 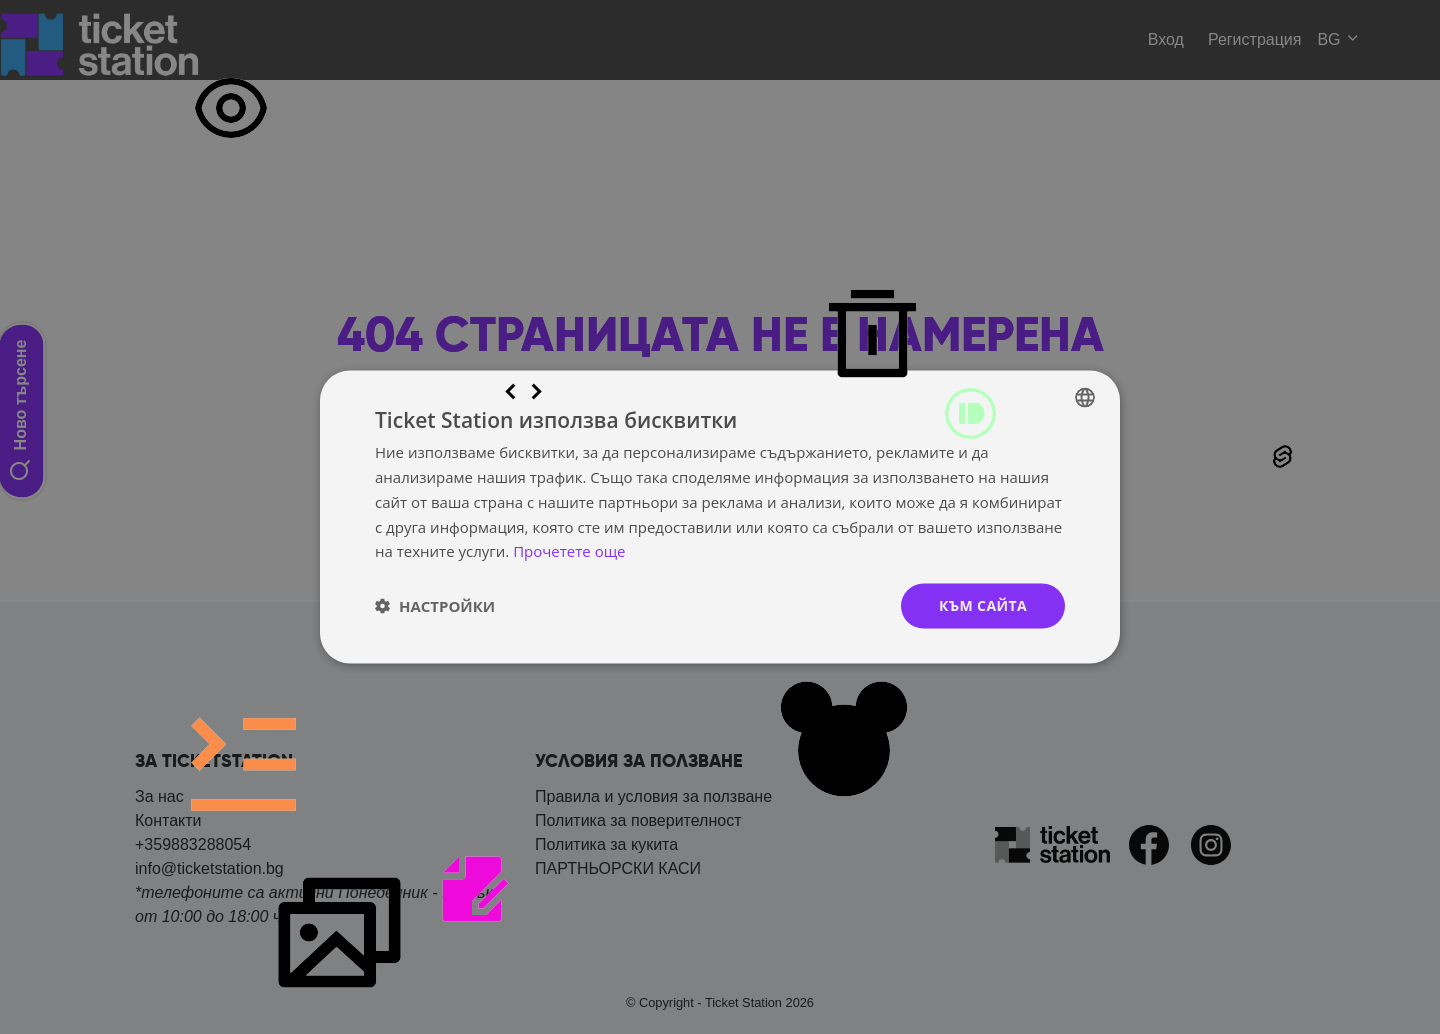 I want to click on open pushbullet app, so click(x=970, y=413).